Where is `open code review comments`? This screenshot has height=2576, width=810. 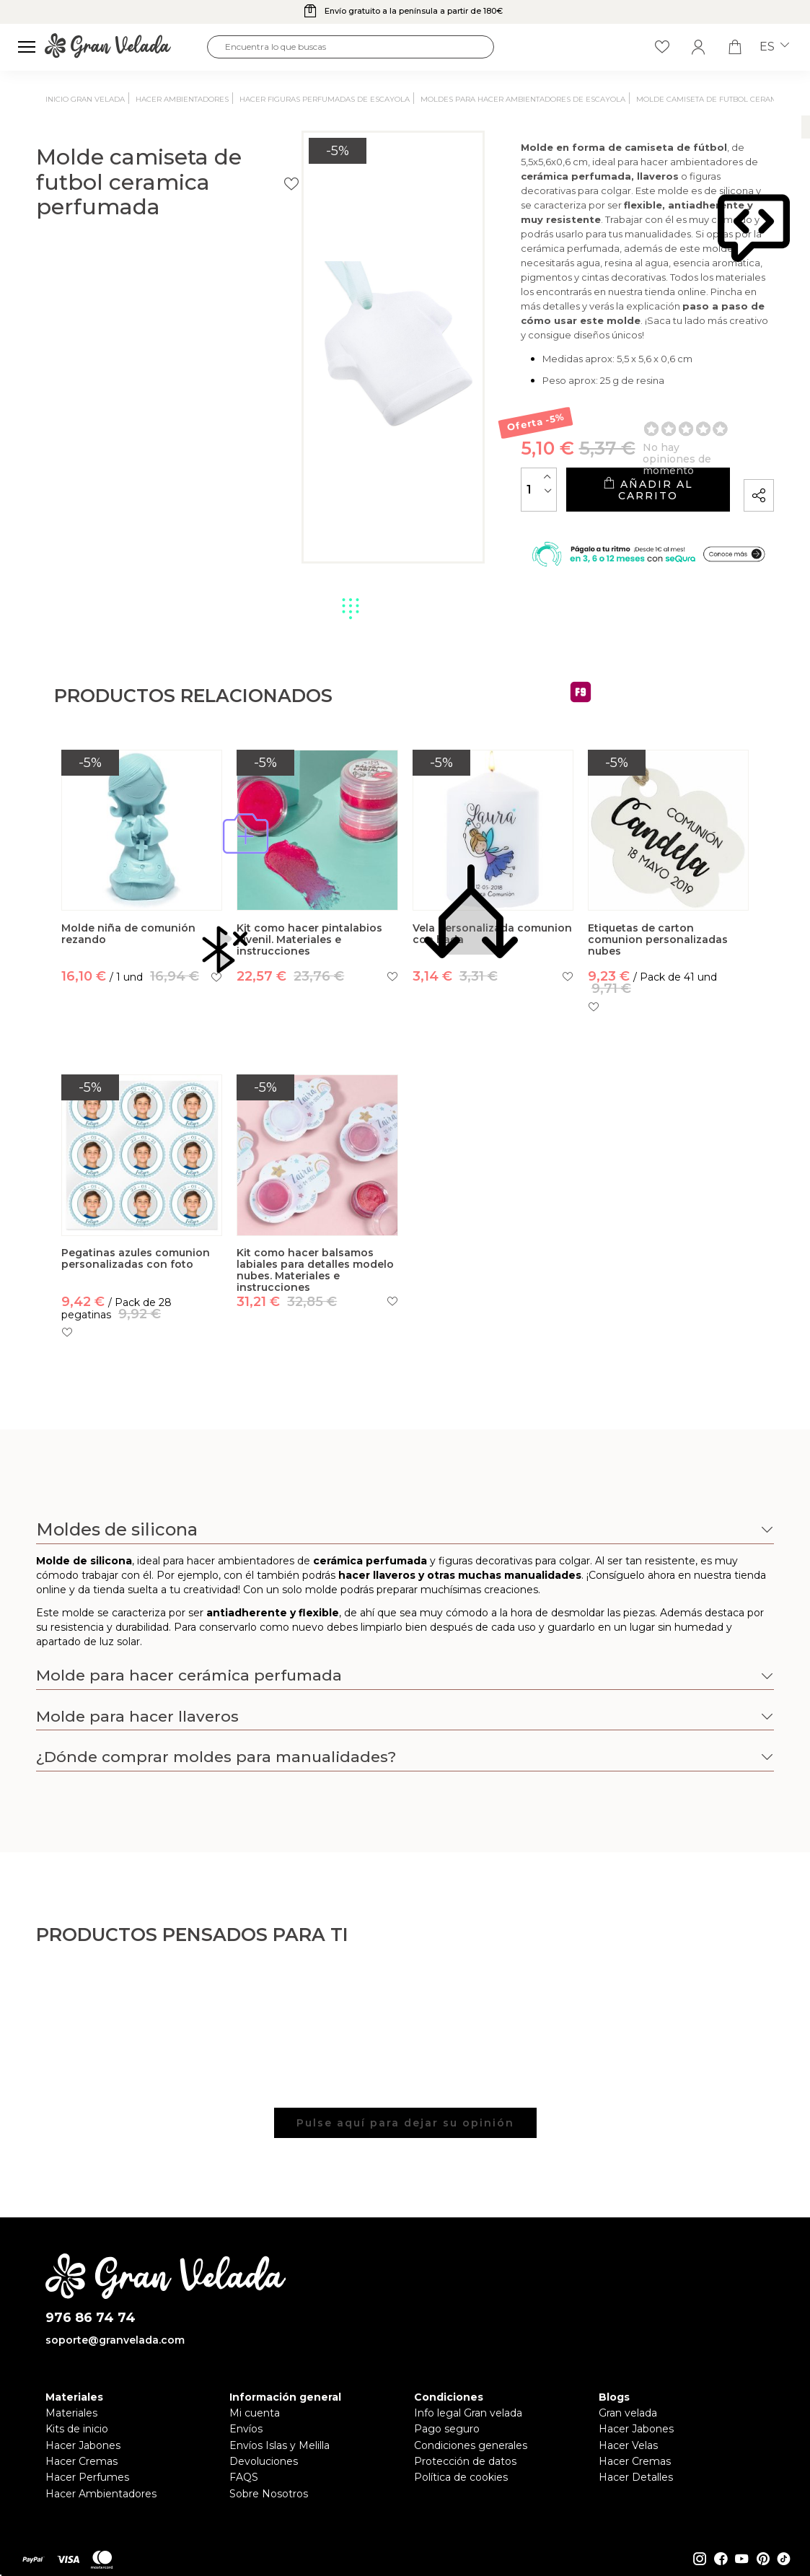
open code review comments is located at coordinates (754, 226).